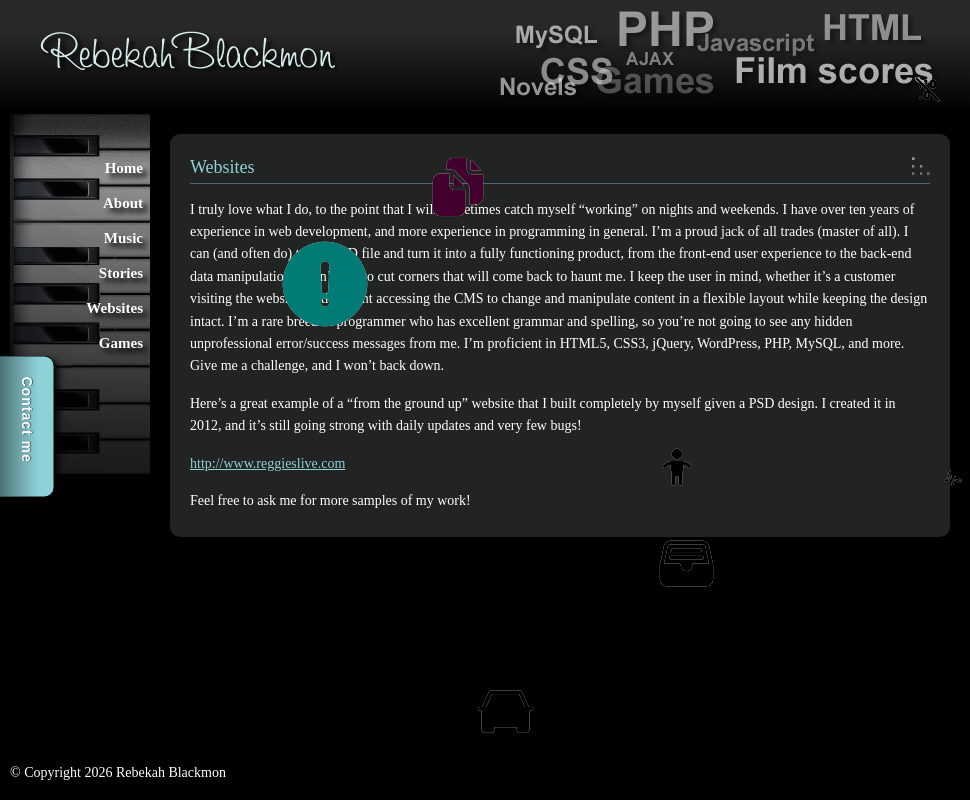 This screenshot has height=800, width=970. What do you see at coordinates (686, 563) in the screenshot?
I see `view inbox or received files` at bounding box center [686, 563].